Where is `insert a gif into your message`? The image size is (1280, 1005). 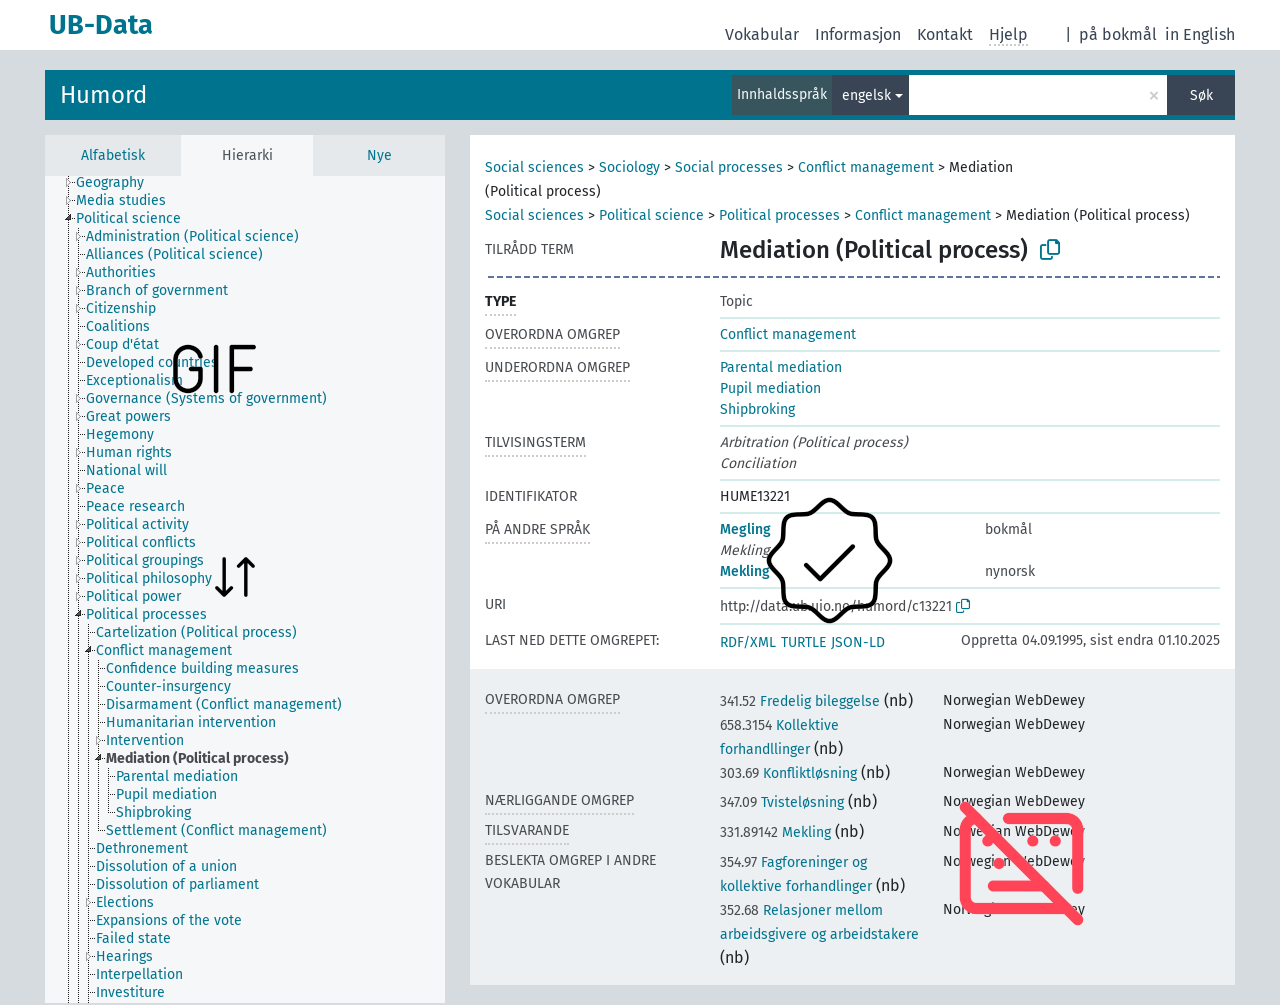 insert a gif into your message is located at coordinates (213, 369).